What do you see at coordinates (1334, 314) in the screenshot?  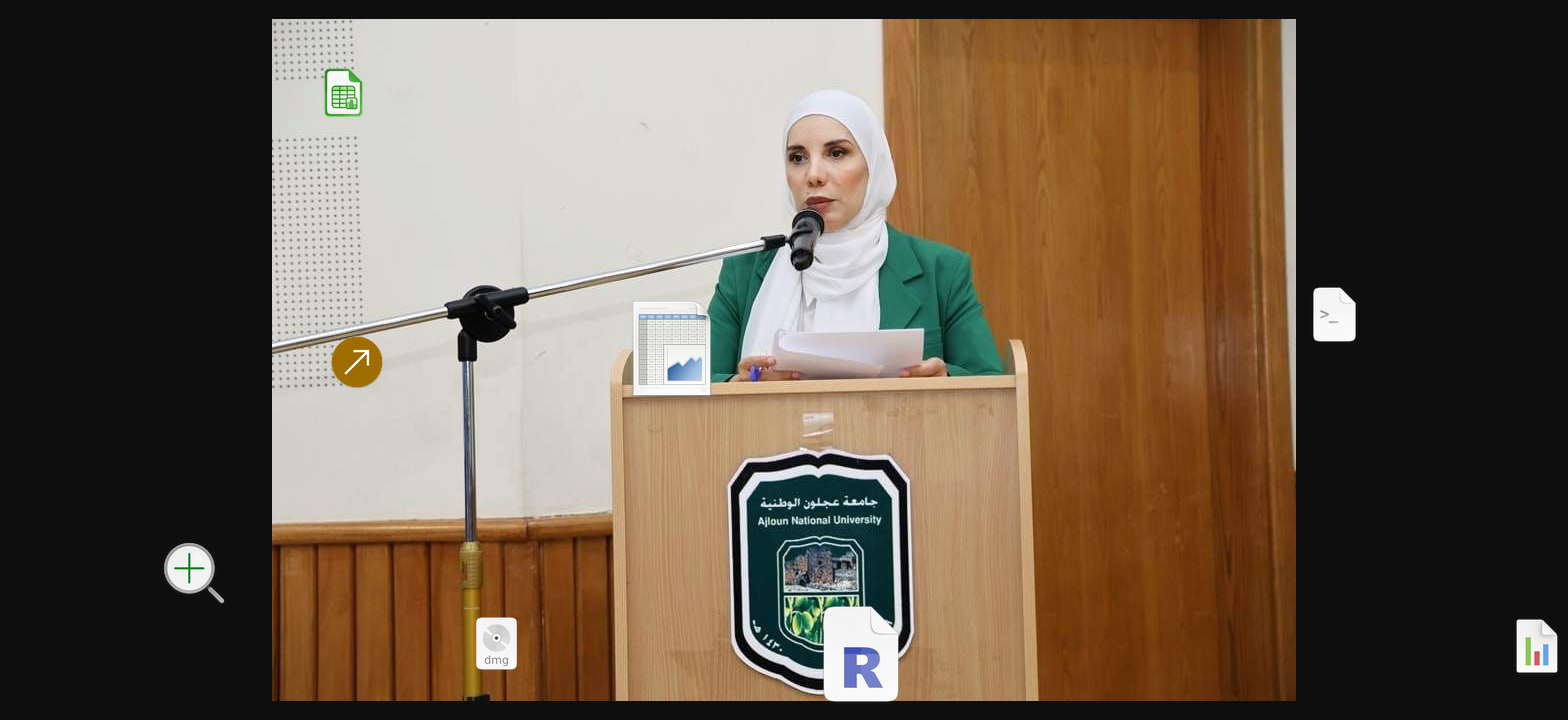 I see `shell script file type indicator` at bounding box center [1334, 314].